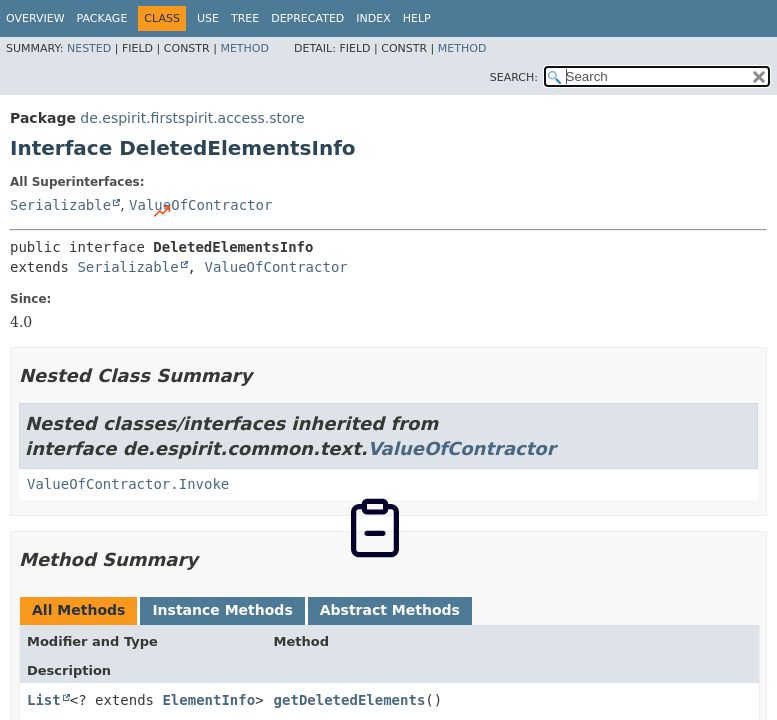 Image resolution: width=777 pixels, height=720 pixels. Describe the element at coordinates (375, 528) in the screenshot. I see `remove an item from the clipboard` at that location.